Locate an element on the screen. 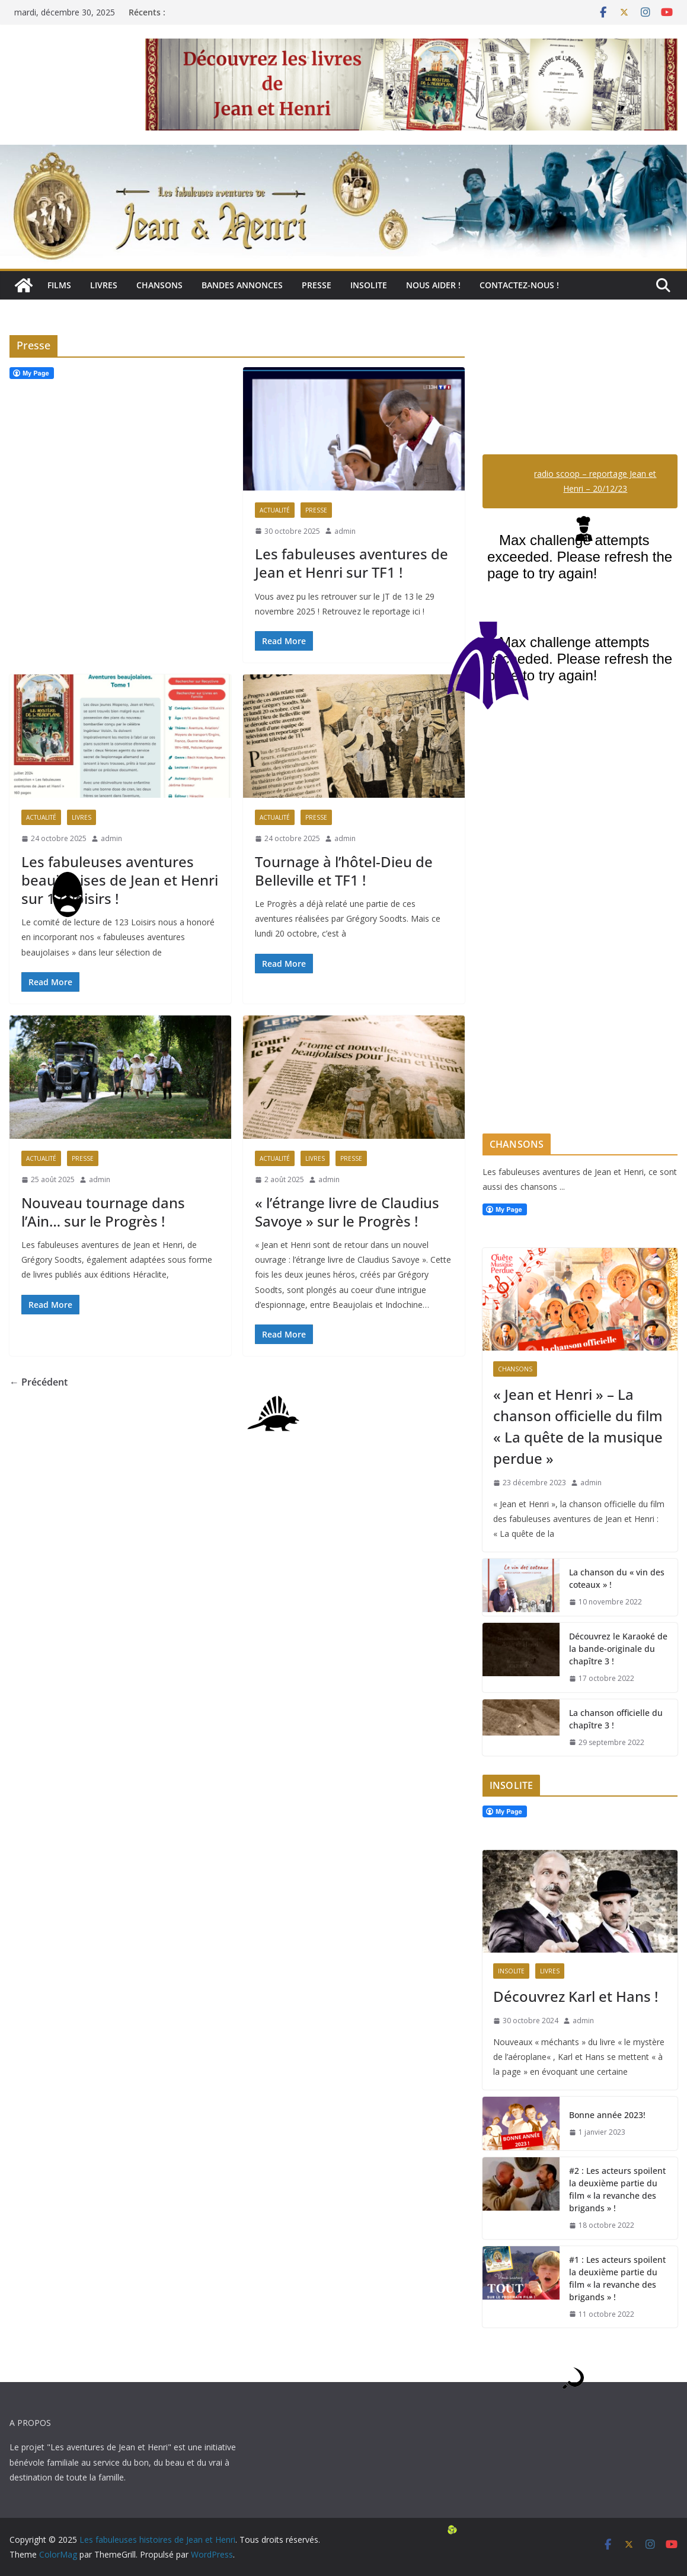 This screenshot has width=687, height=2576. indicates a sleepy or drowsy character state is located at coordinates (68, 894).